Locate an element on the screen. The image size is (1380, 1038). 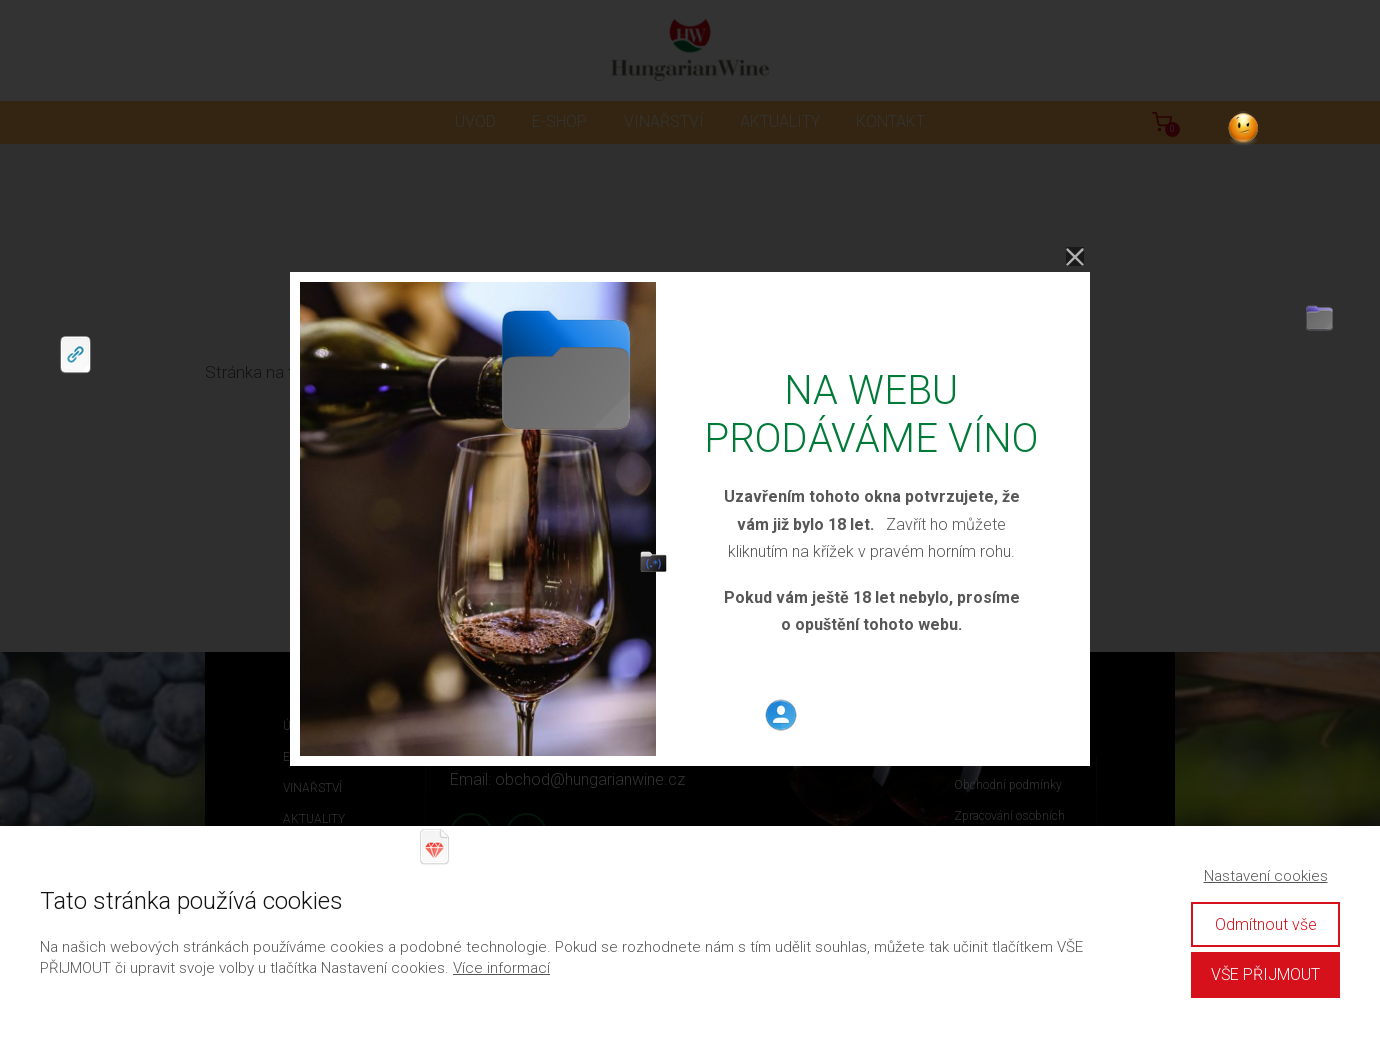
view user profile information is located at coordinates (781, 715).